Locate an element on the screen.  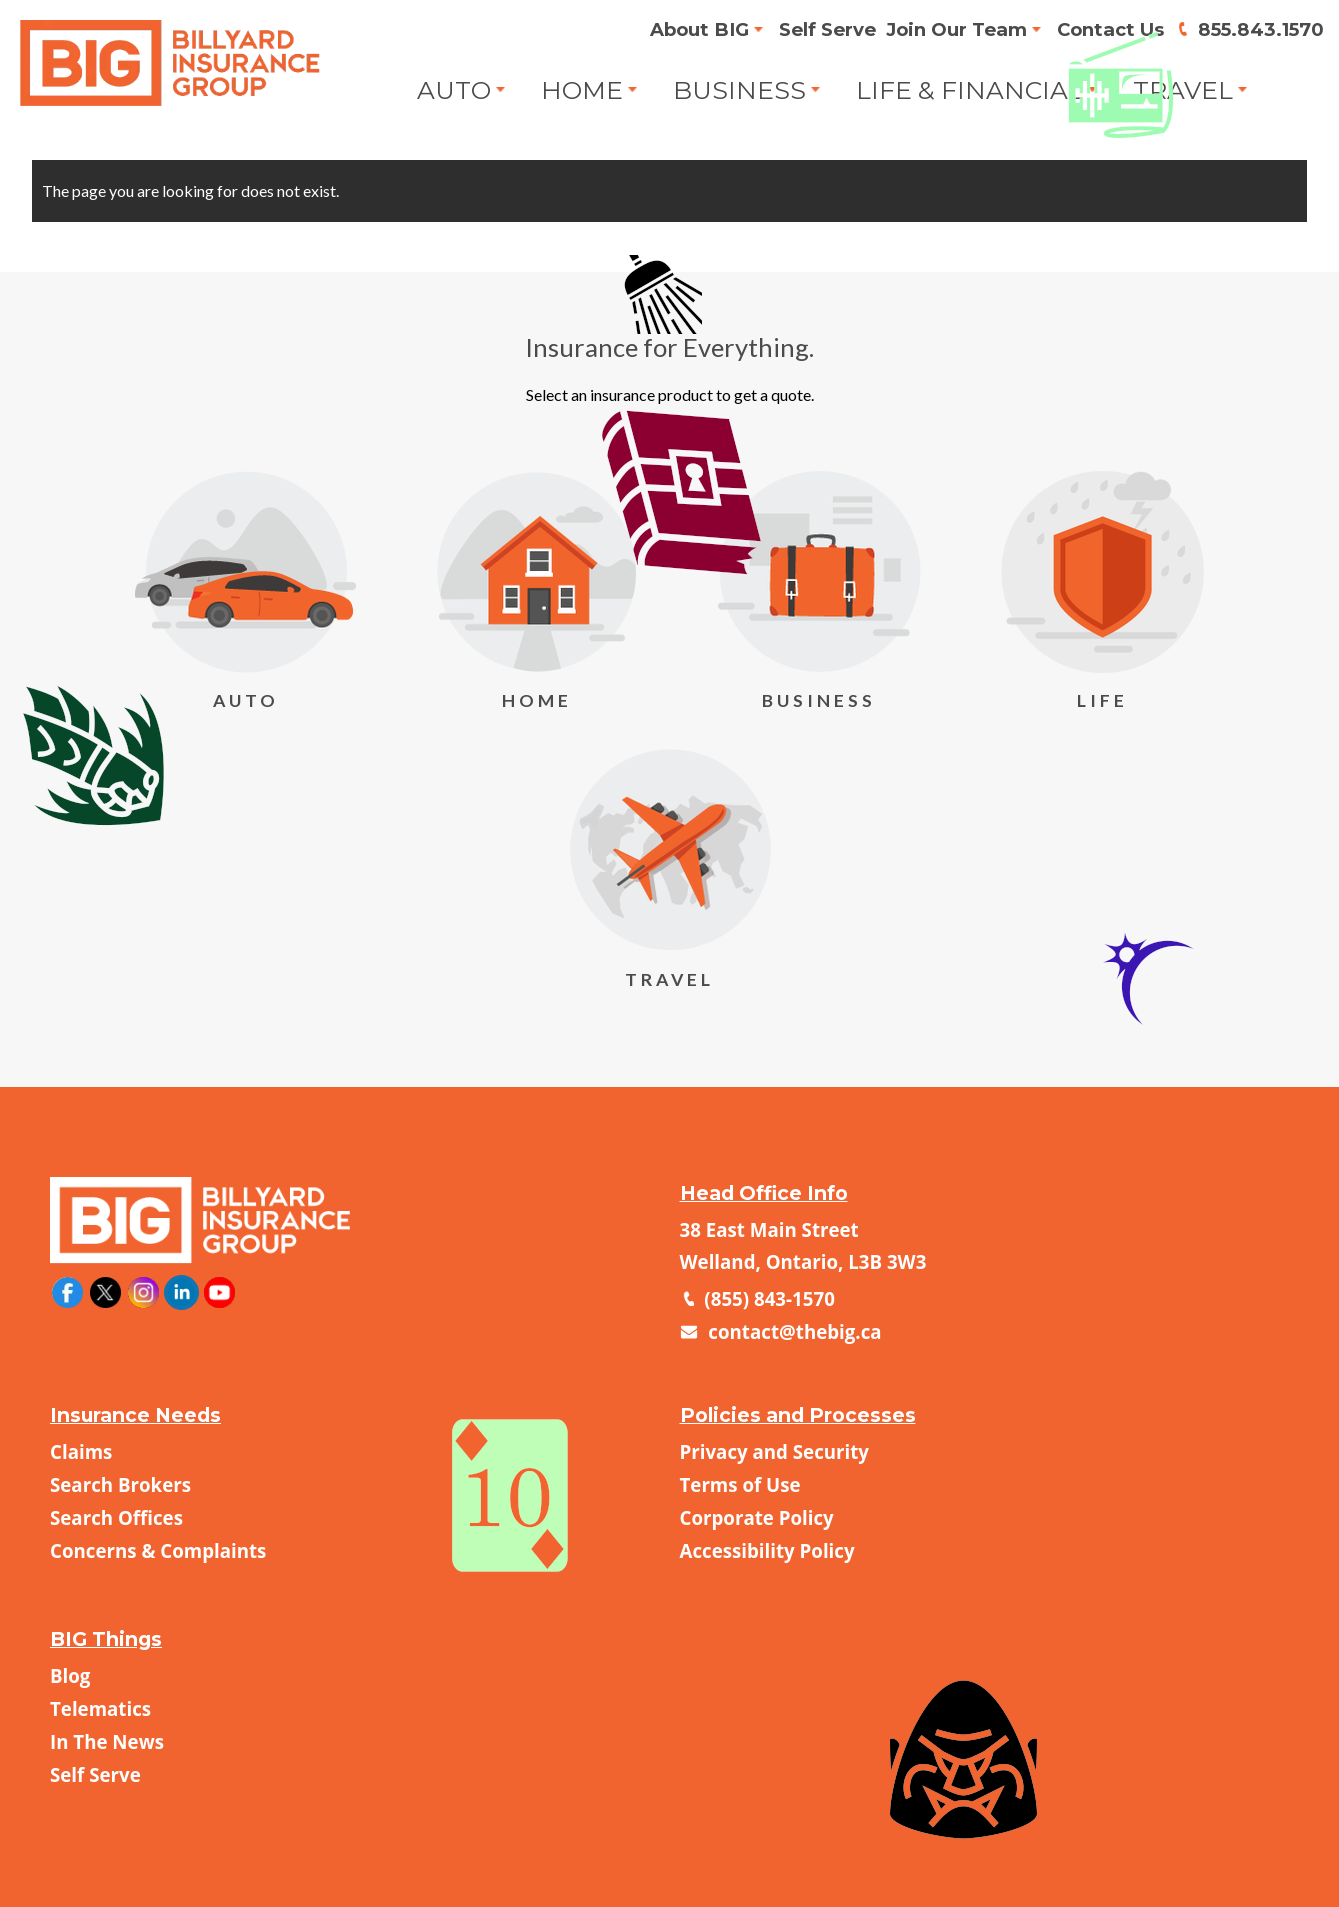
ten of diamonds playing card is located at coordinates (509, 1495).